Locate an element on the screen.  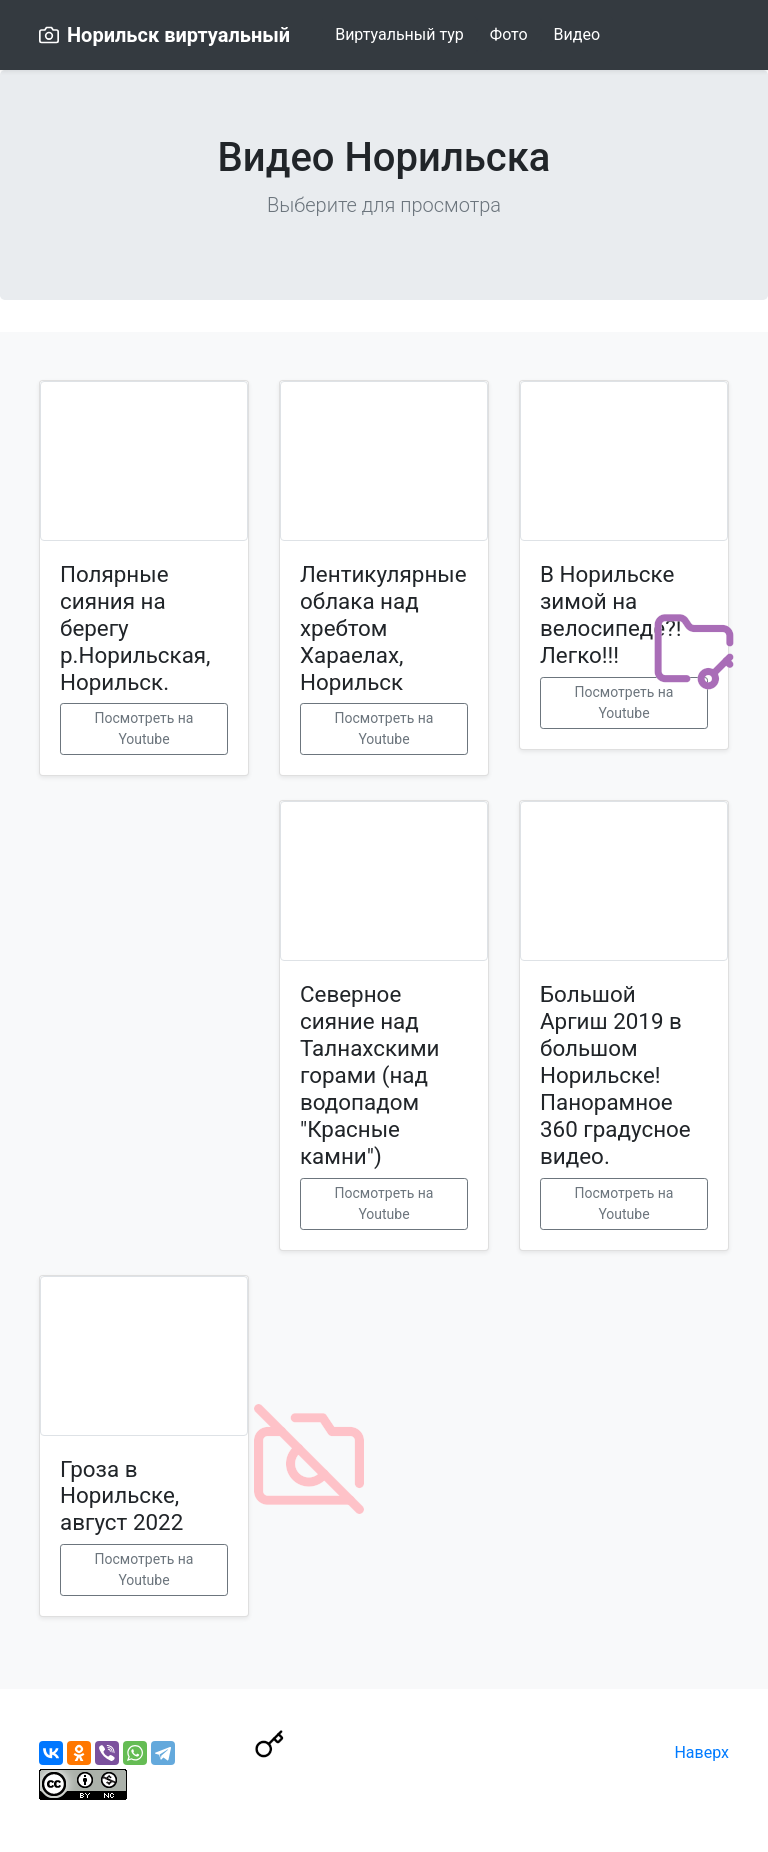
camera is disabled or turned off is located at coordinates (309, 1459).